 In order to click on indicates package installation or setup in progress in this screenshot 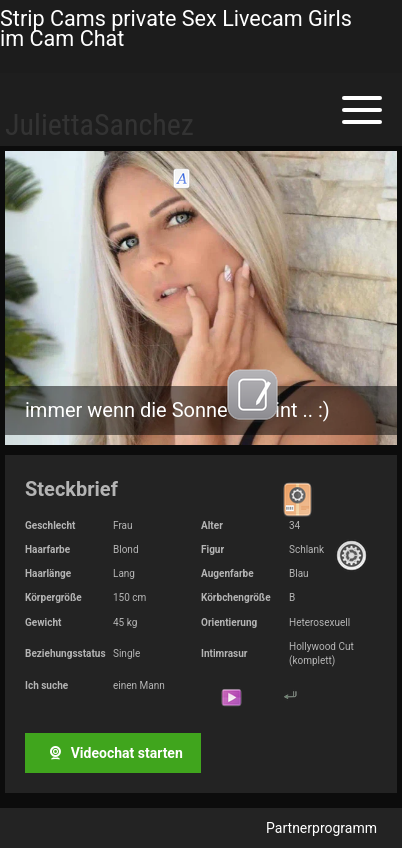, I will do `click(297, 499)`.